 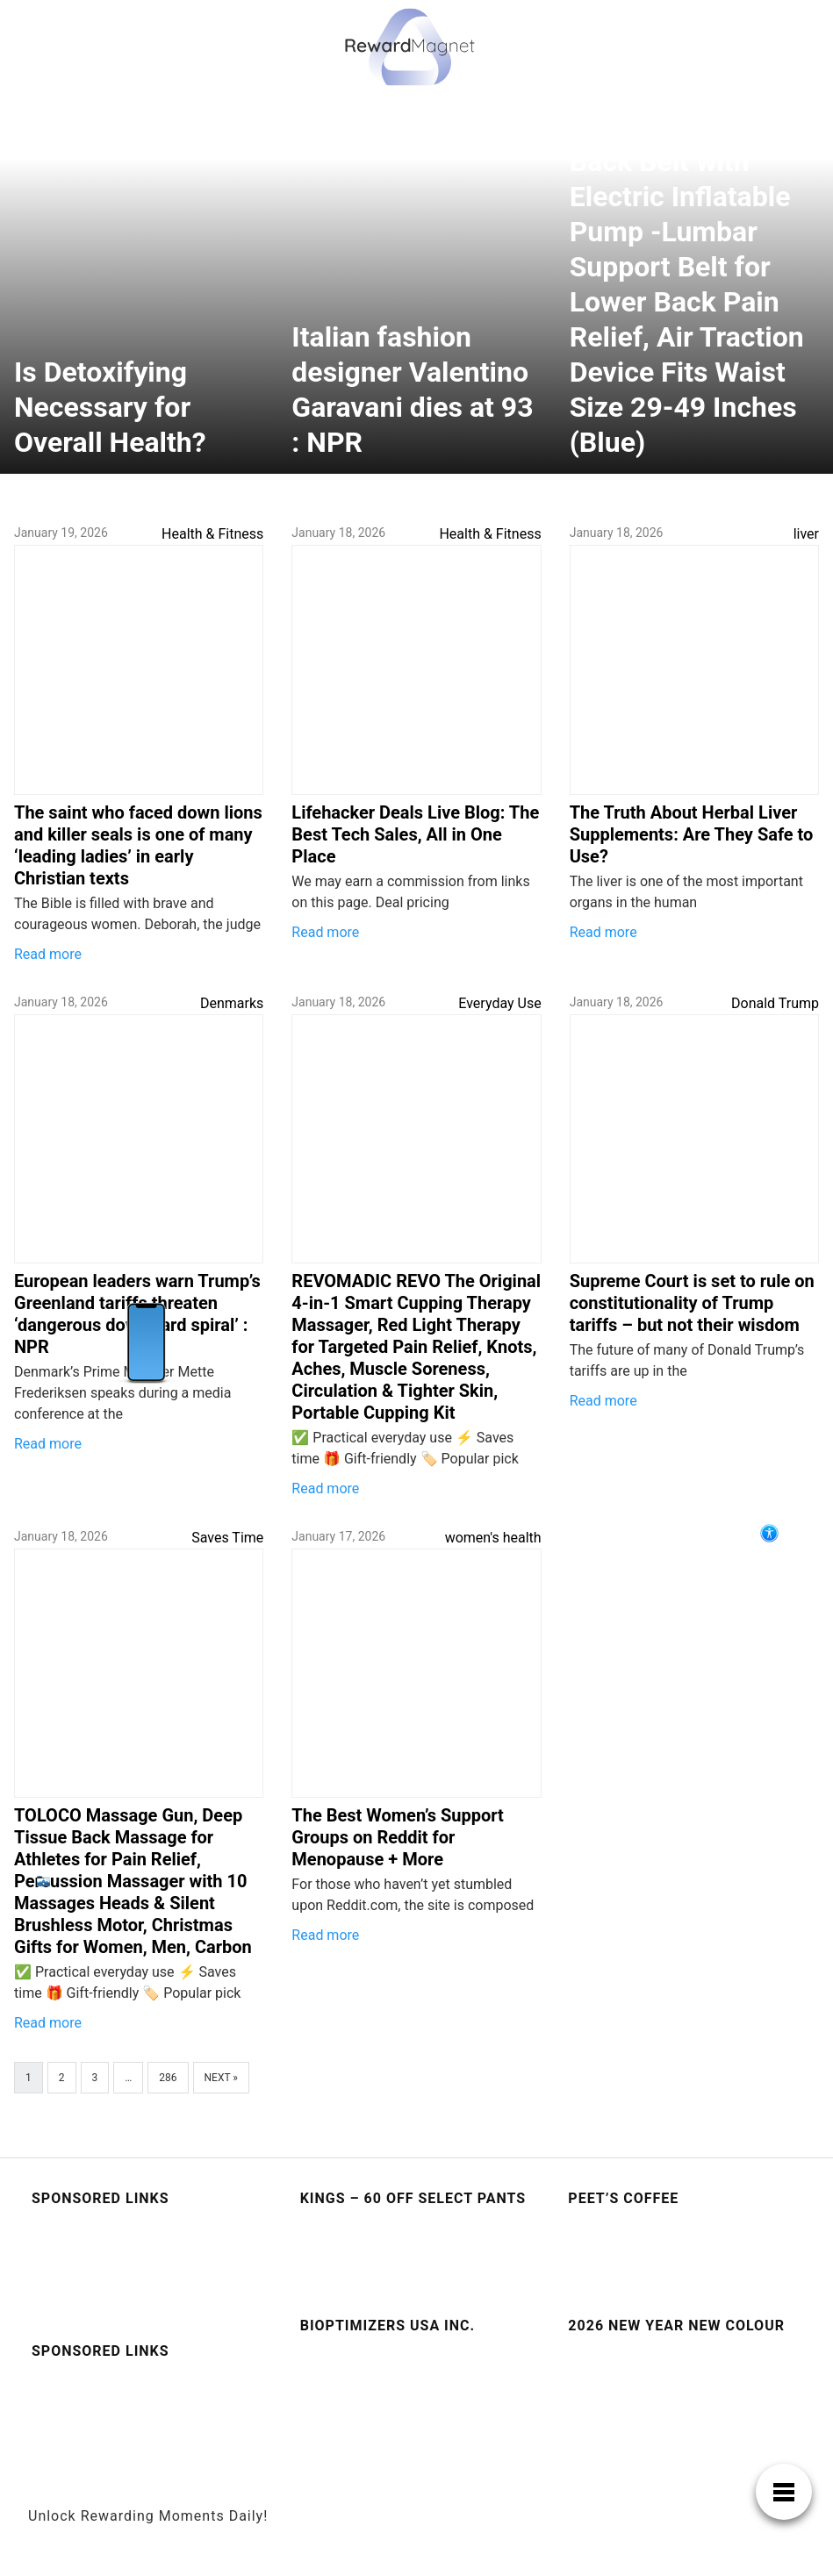 What do you see at coordinates (43, 1881) in the screenshot?
I see `folder for pokémon dive ball themed content` at bounding box center [43, 1881].